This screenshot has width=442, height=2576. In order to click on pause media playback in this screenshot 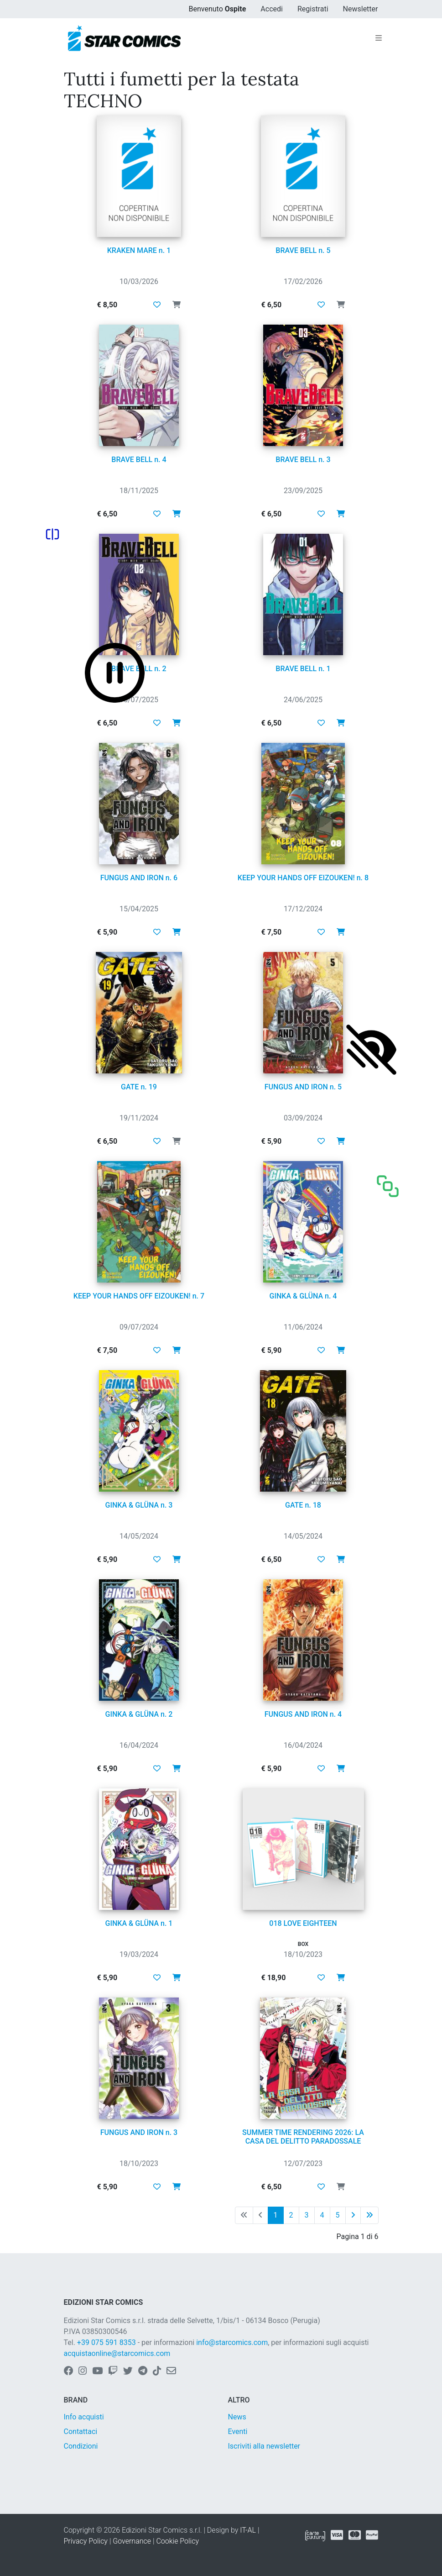, I will do `click(114, 673)`.